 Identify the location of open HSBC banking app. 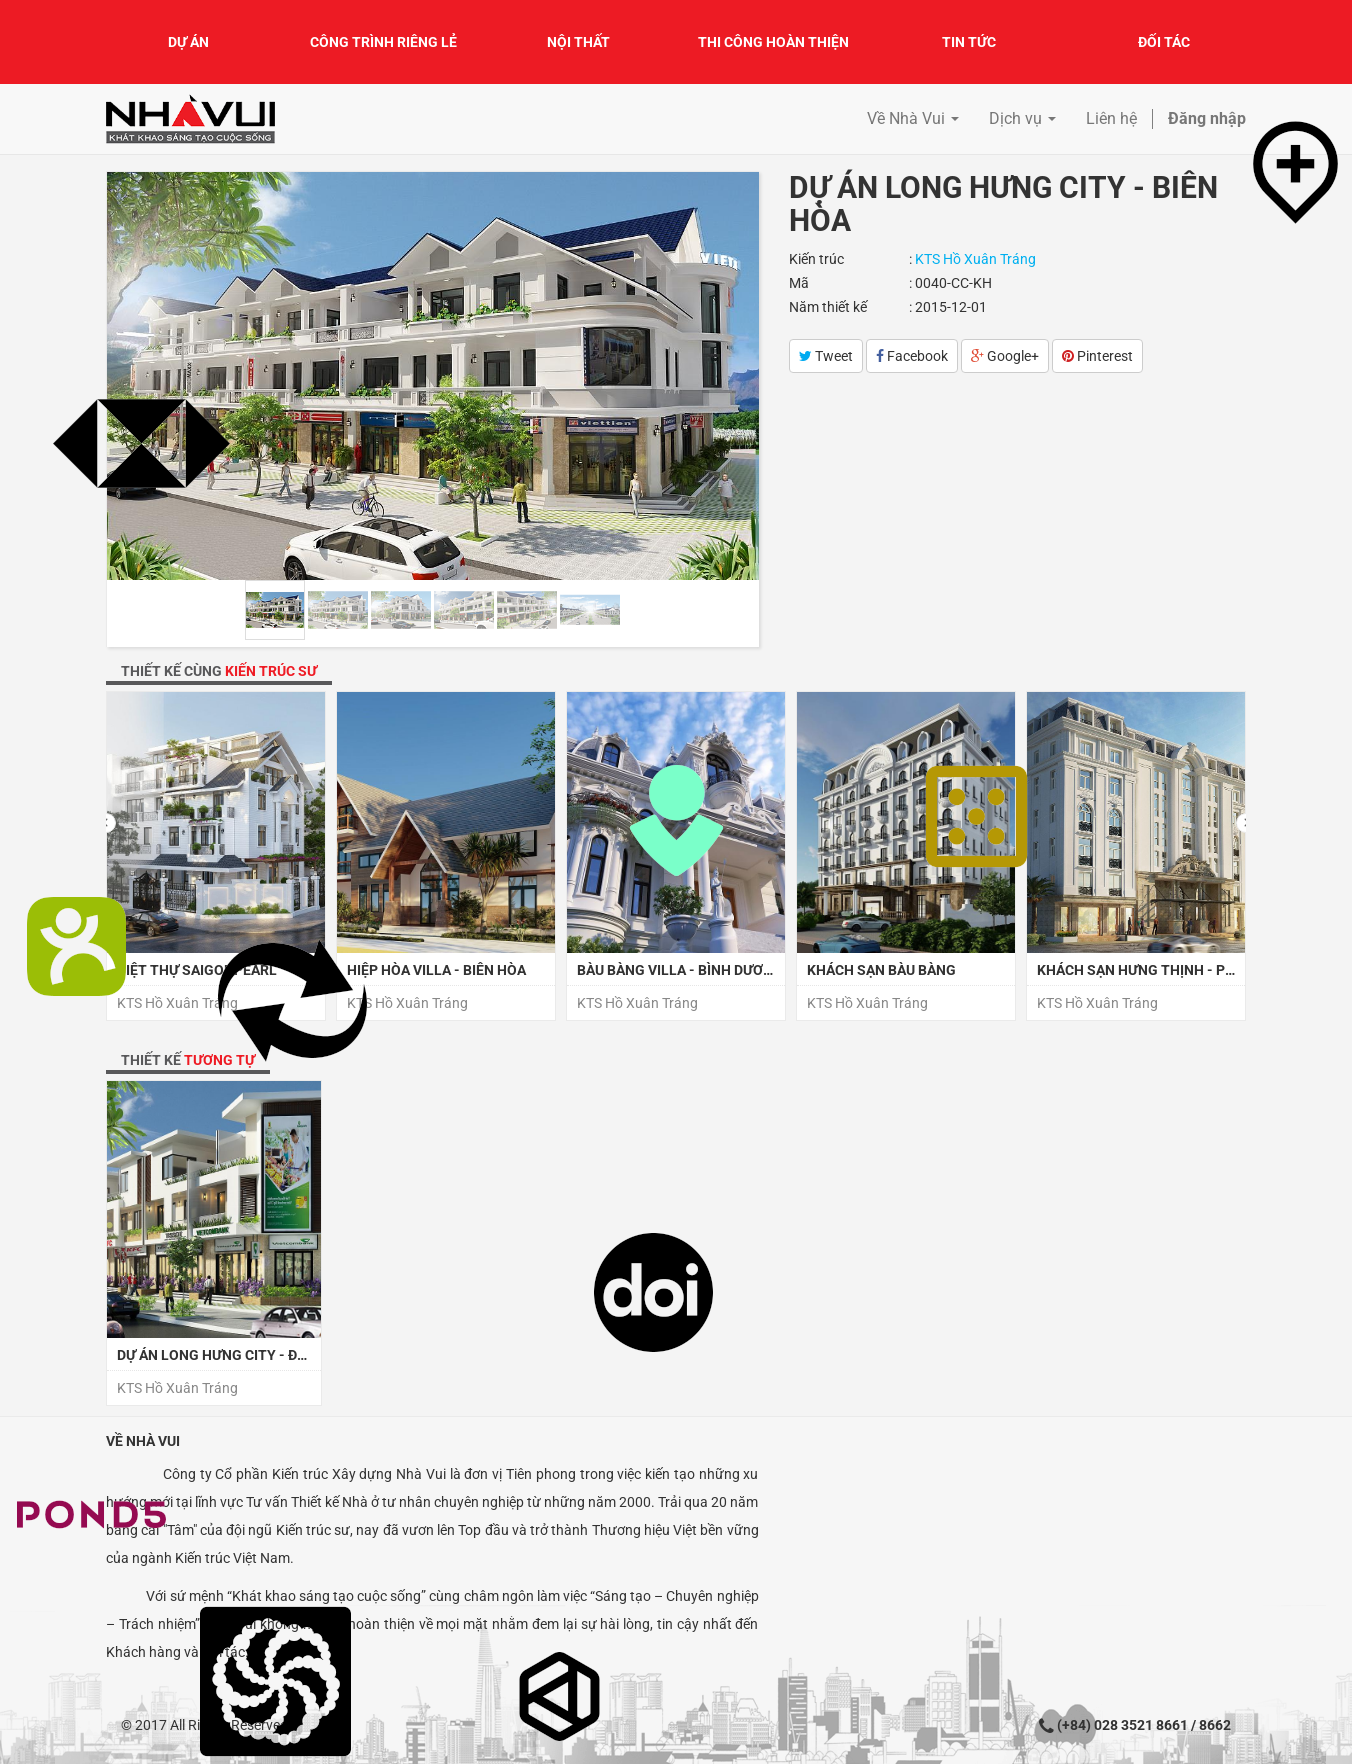
(141, 443).